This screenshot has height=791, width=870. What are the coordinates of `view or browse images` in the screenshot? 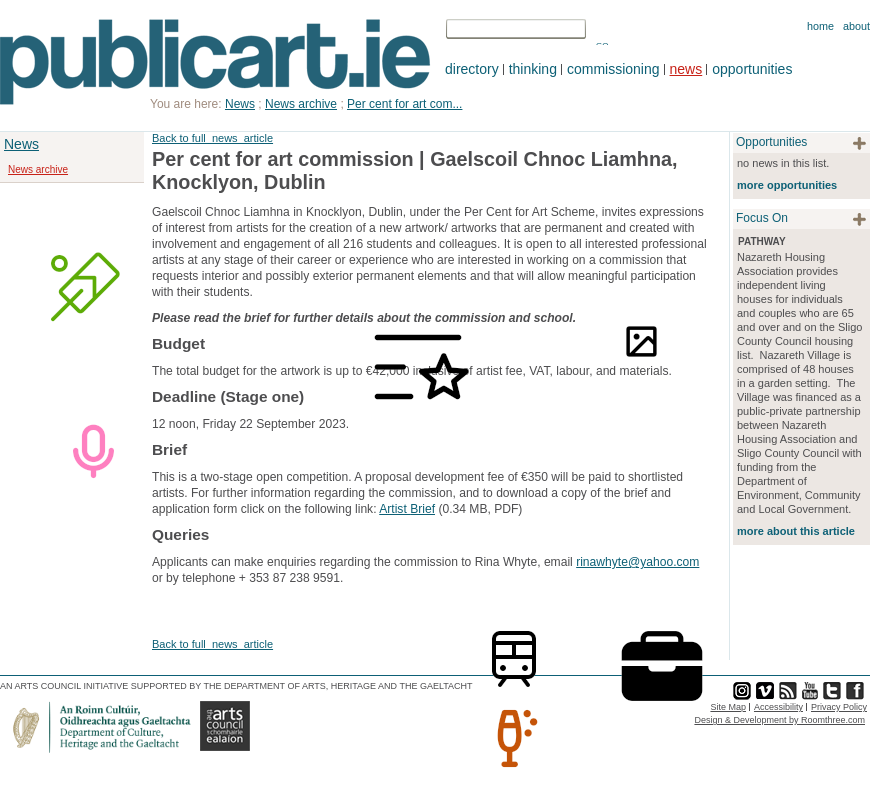 It's located at (641, 341).